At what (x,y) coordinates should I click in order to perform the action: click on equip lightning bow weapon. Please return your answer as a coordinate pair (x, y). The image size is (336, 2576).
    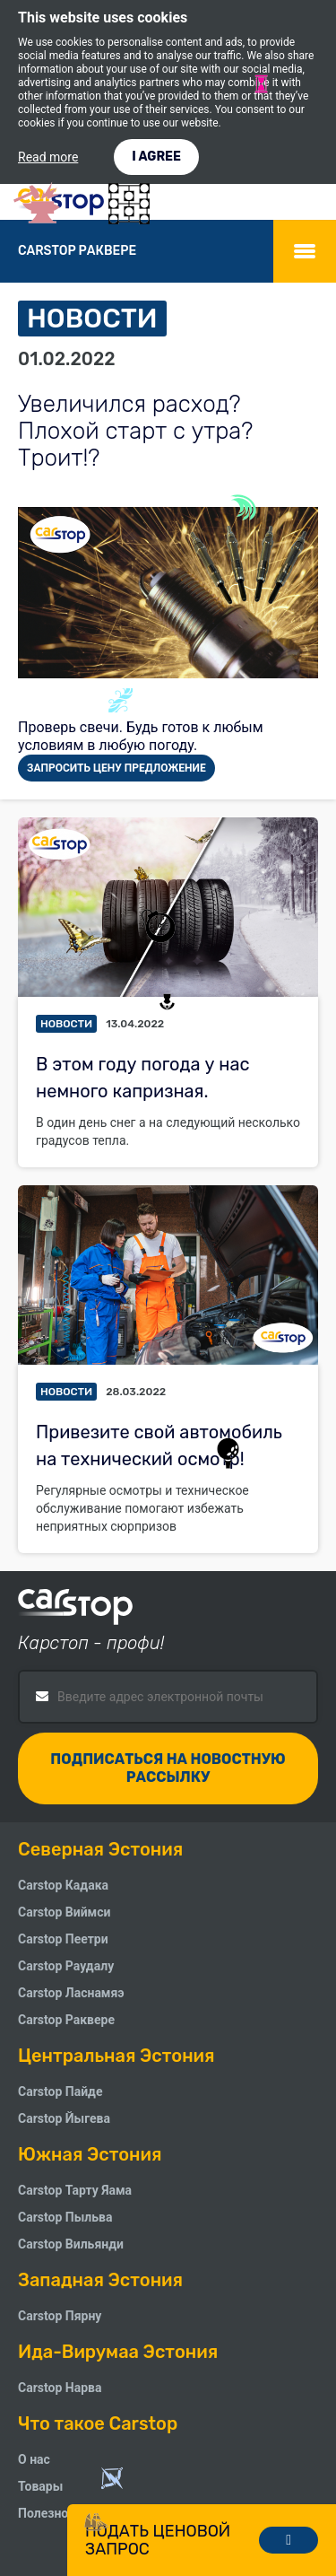
    Looking at the image, I should click on (112, 2478).